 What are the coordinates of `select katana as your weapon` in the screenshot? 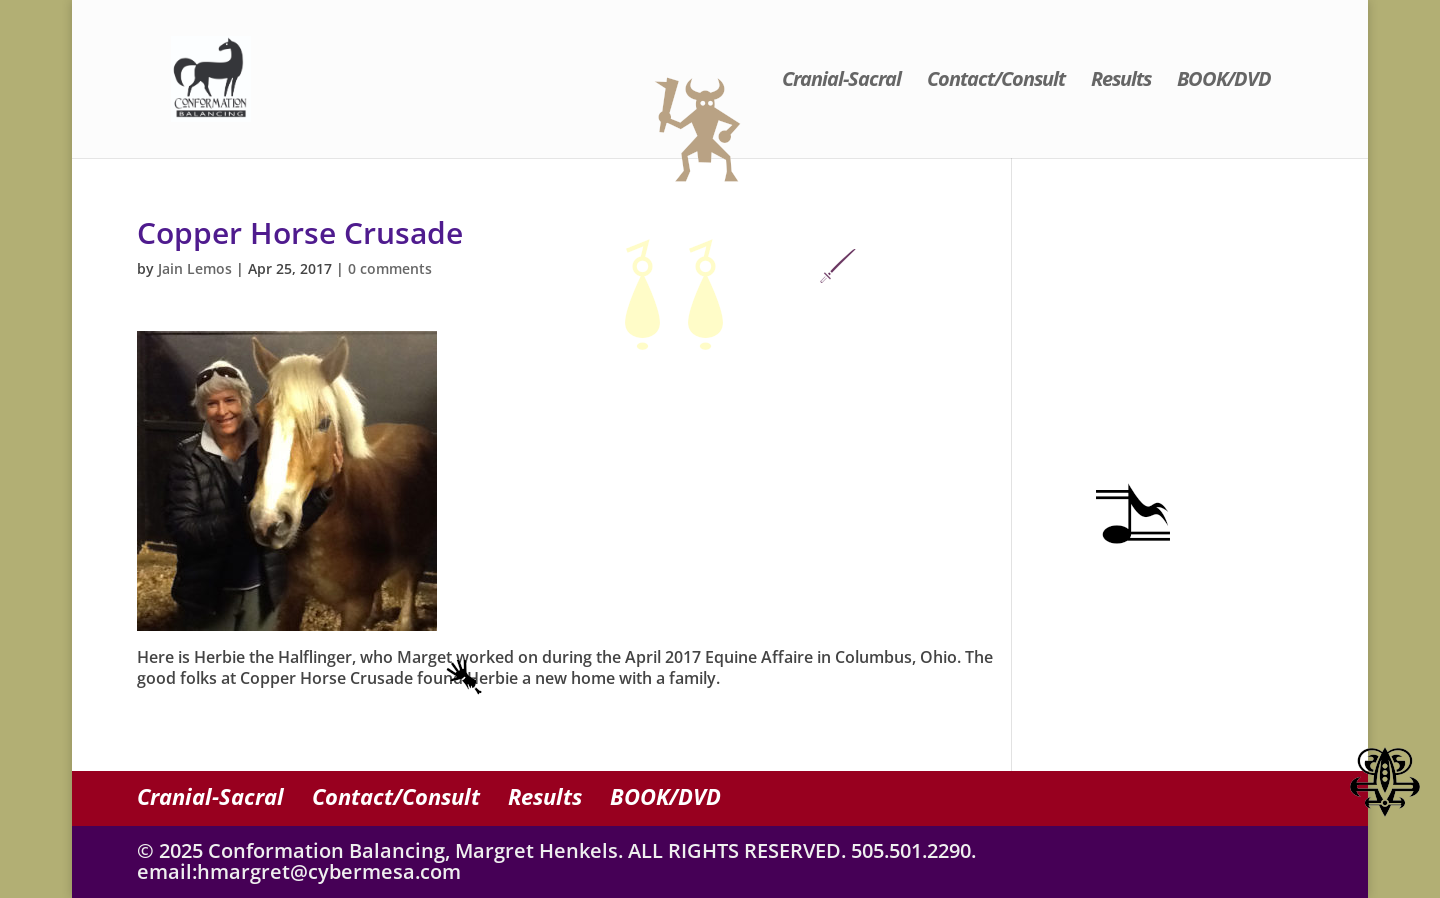 It's located at (838, 266).